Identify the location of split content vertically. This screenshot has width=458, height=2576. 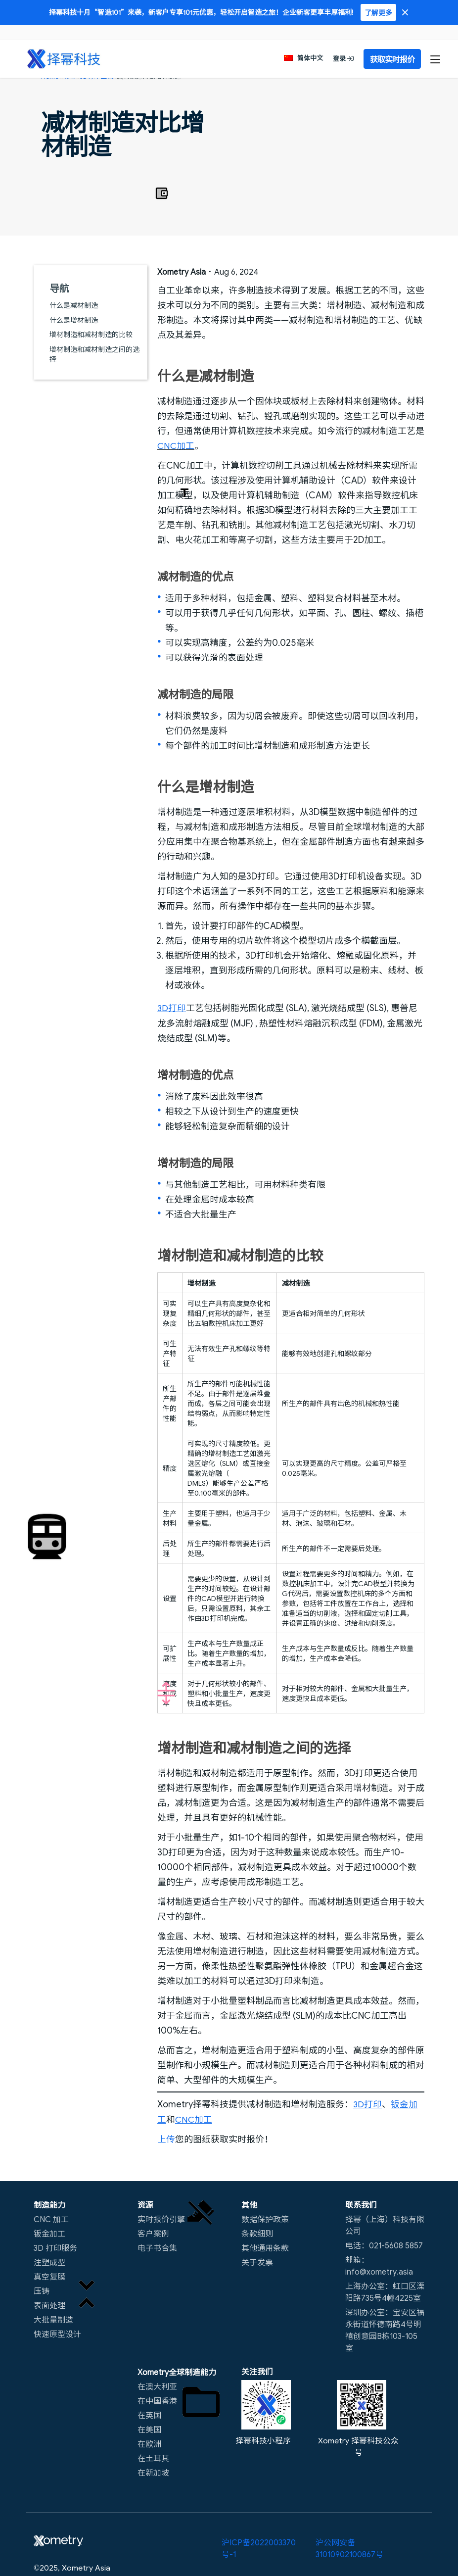
(166, 1693).